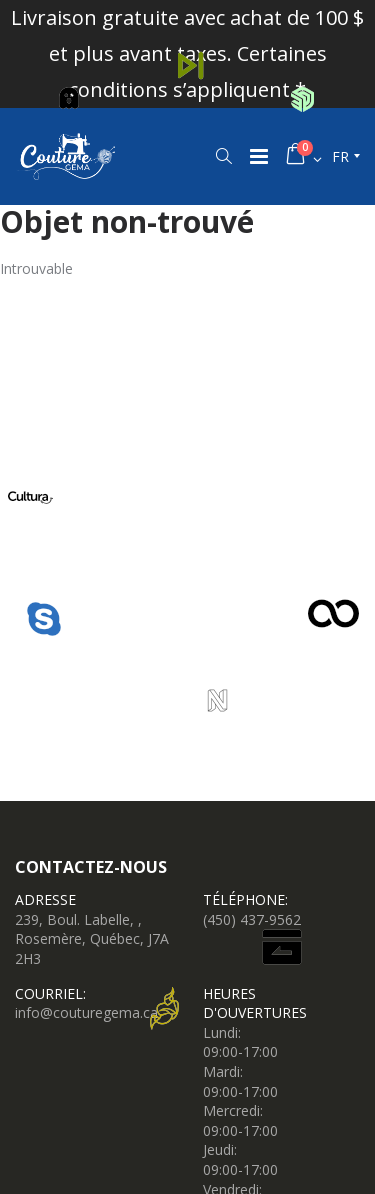  I want to click on Elegoo brand logo, so click(333, 613).